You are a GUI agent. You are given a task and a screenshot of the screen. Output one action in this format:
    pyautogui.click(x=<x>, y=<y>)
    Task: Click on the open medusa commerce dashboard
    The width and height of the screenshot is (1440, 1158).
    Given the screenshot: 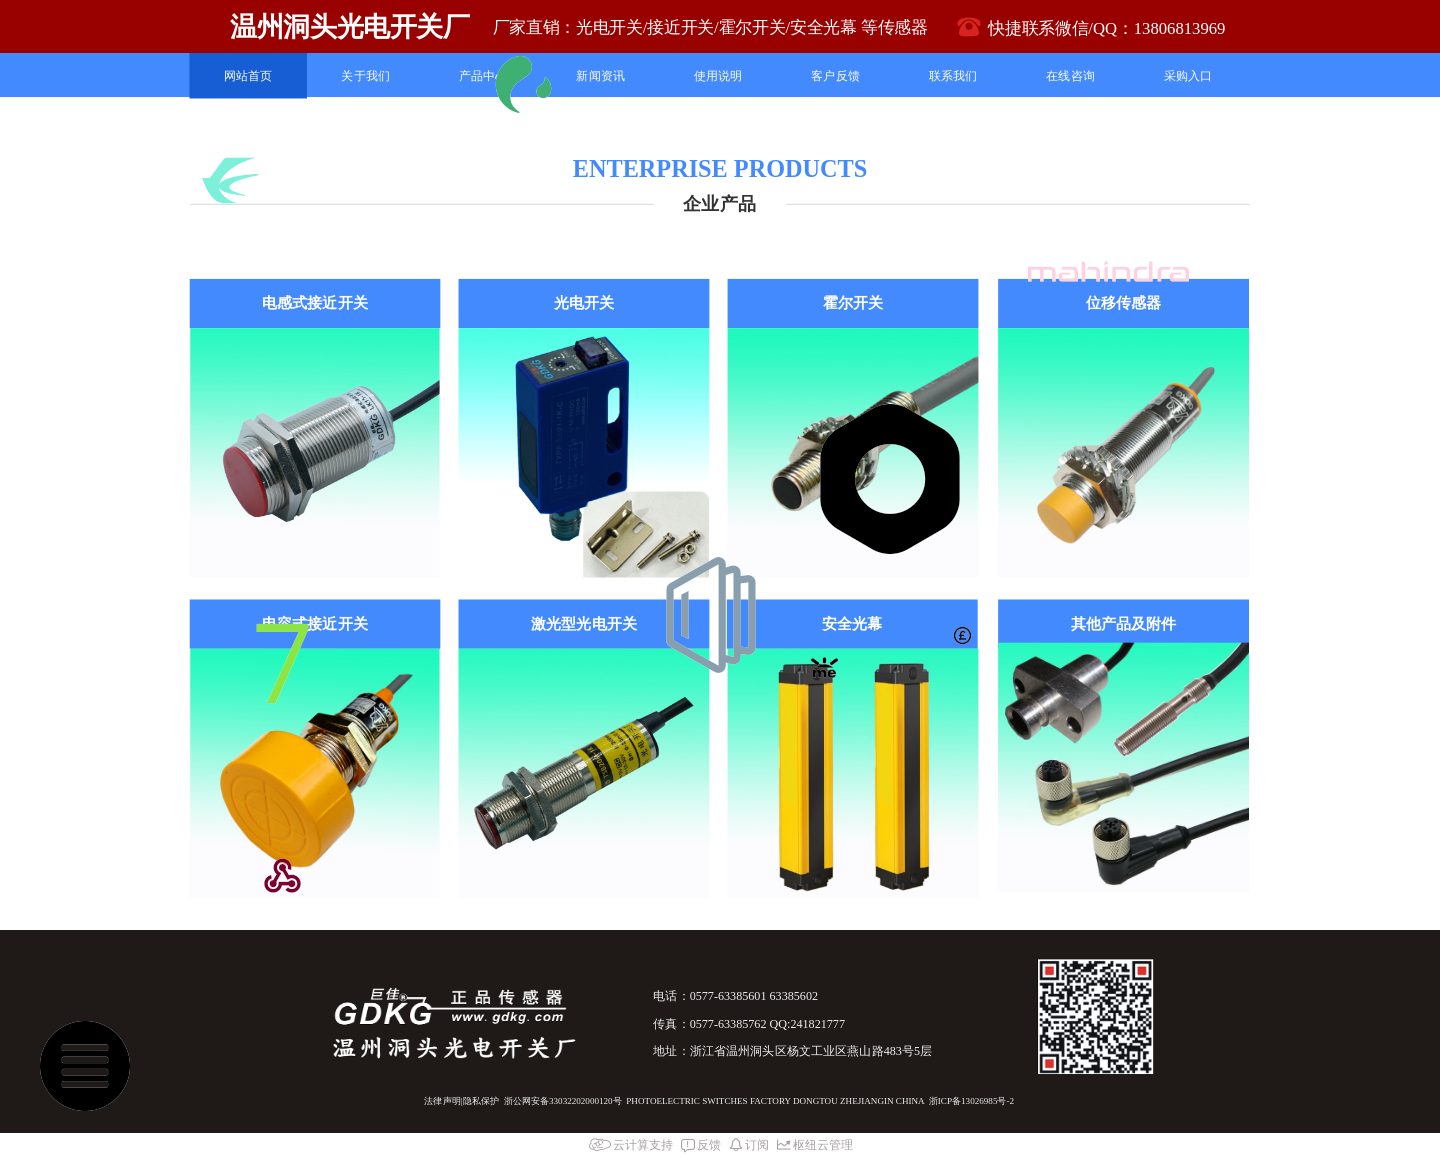 What is the action you would take?
    pyautogui.click(x=890, y=479)
    